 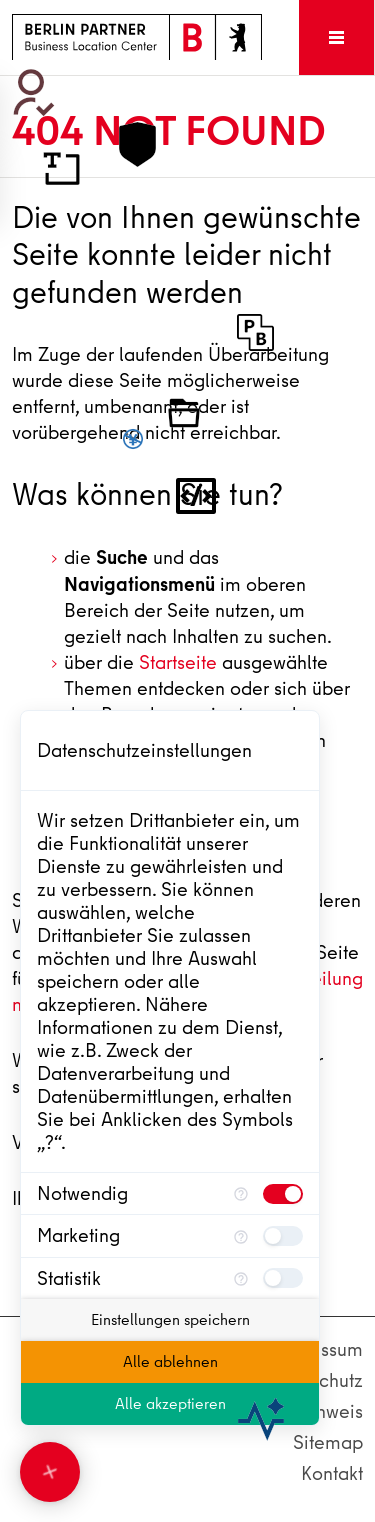 I want to click on view or edit source code, so click(x=196, y=496).